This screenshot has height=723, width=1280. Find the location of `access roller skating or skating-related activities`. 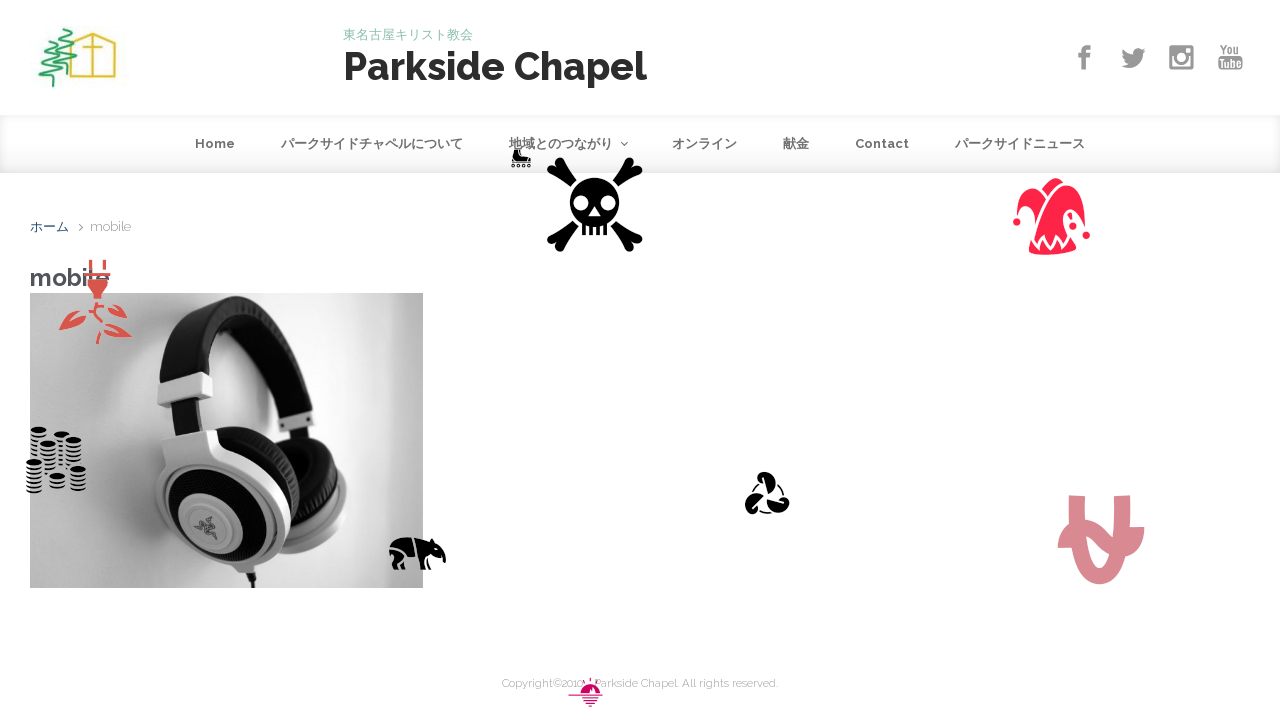

access roller skating or skating-related activities is located at coordinates (521, 157).